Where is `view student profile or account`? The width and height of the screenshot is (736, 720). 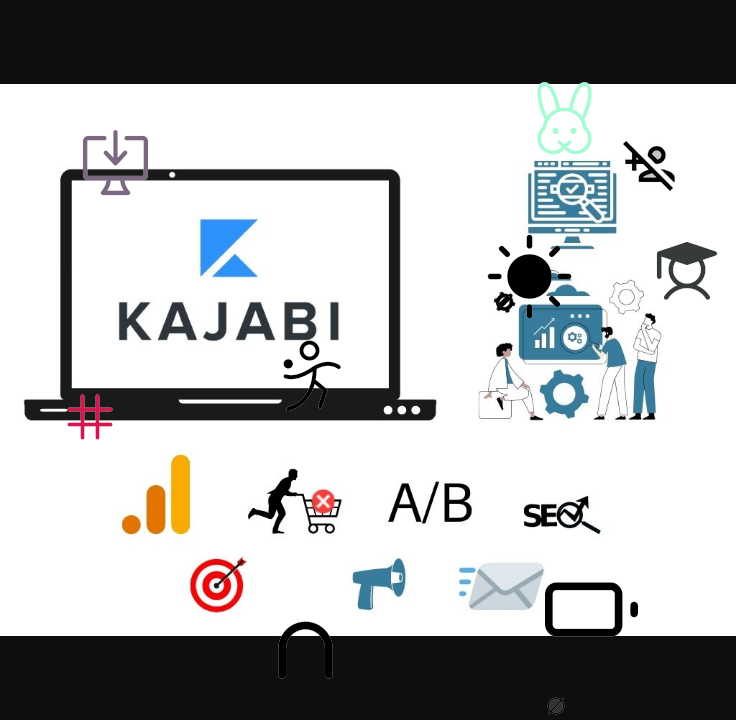 view student profile or account is located at coordinates (687, 272).